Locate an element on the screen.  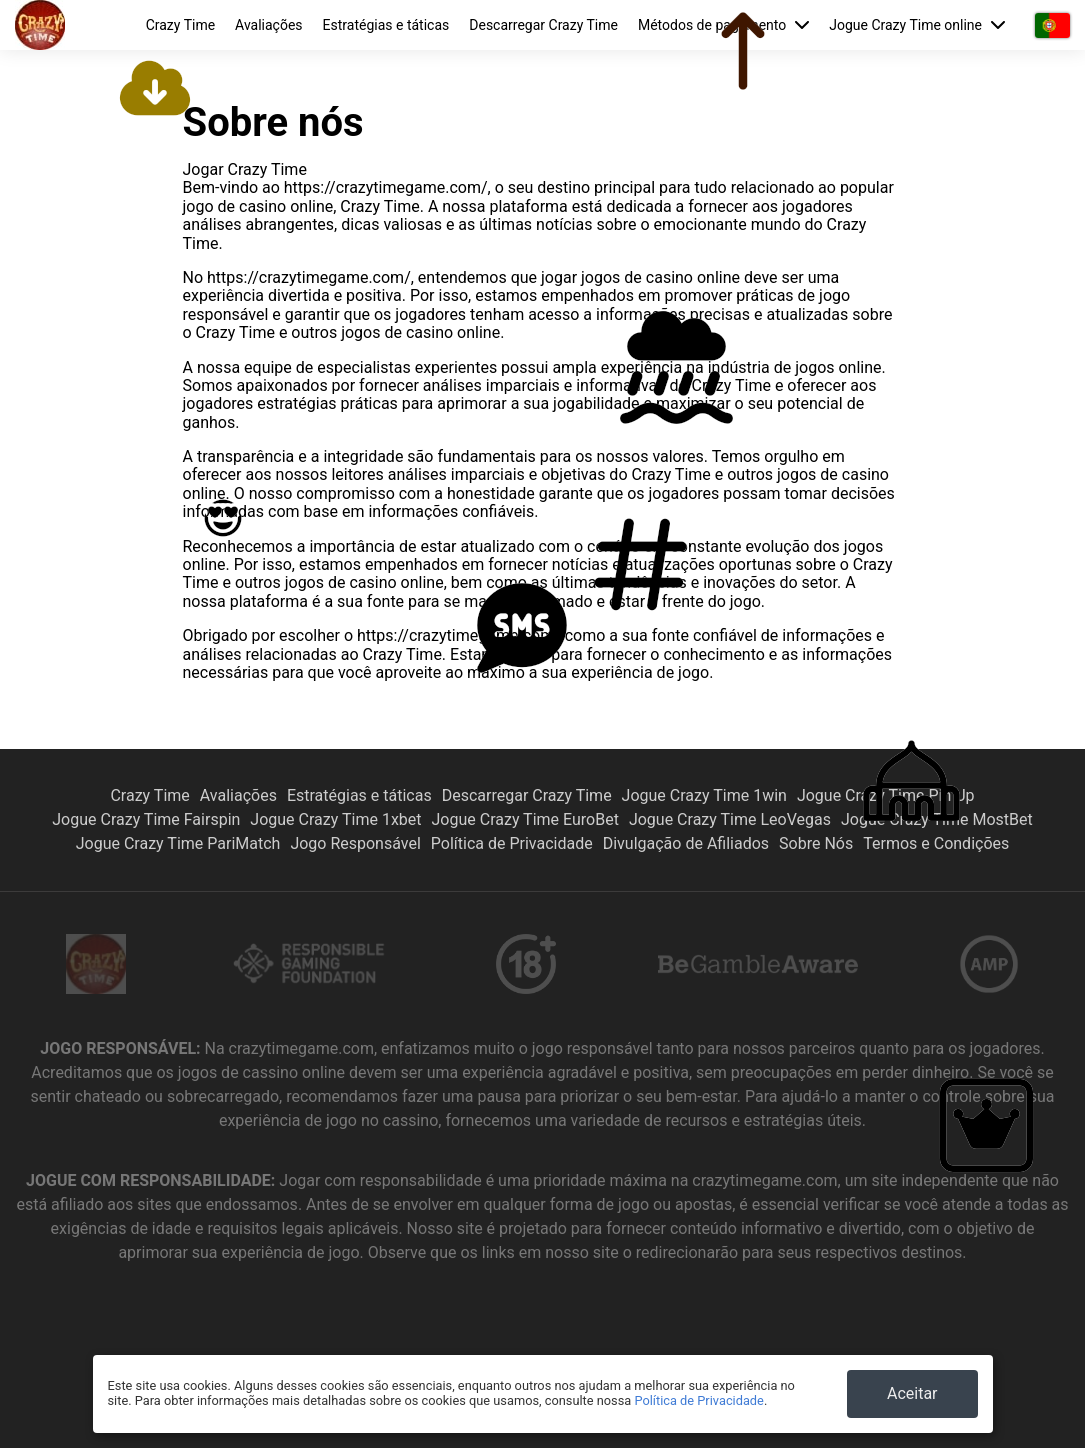
scroll to top of page is located at coordinates (743, 51).